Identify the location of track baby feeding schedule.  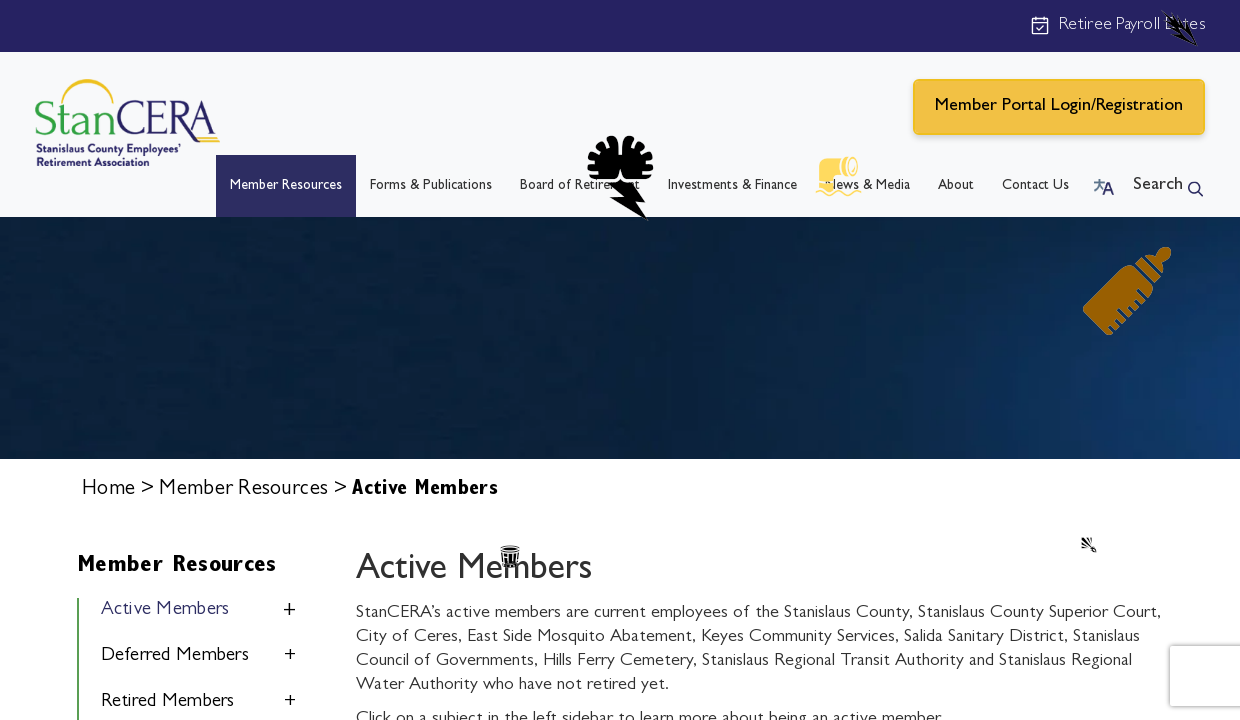
(1127, 291).